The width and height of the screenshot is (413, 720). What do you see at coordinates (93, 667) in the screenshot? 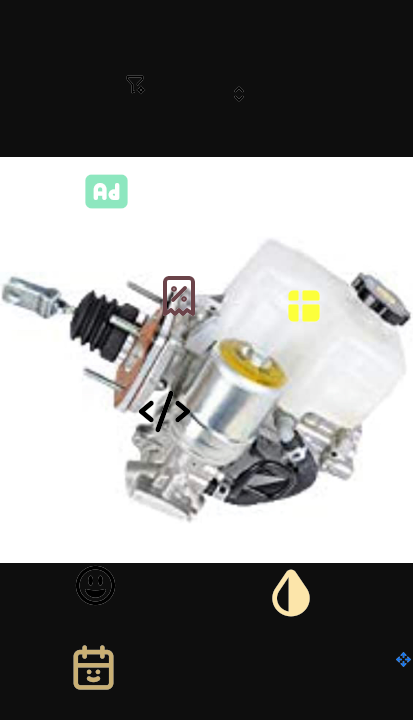
I see `view upcoming fun events or celebrations` at bounding box center [93, 667].